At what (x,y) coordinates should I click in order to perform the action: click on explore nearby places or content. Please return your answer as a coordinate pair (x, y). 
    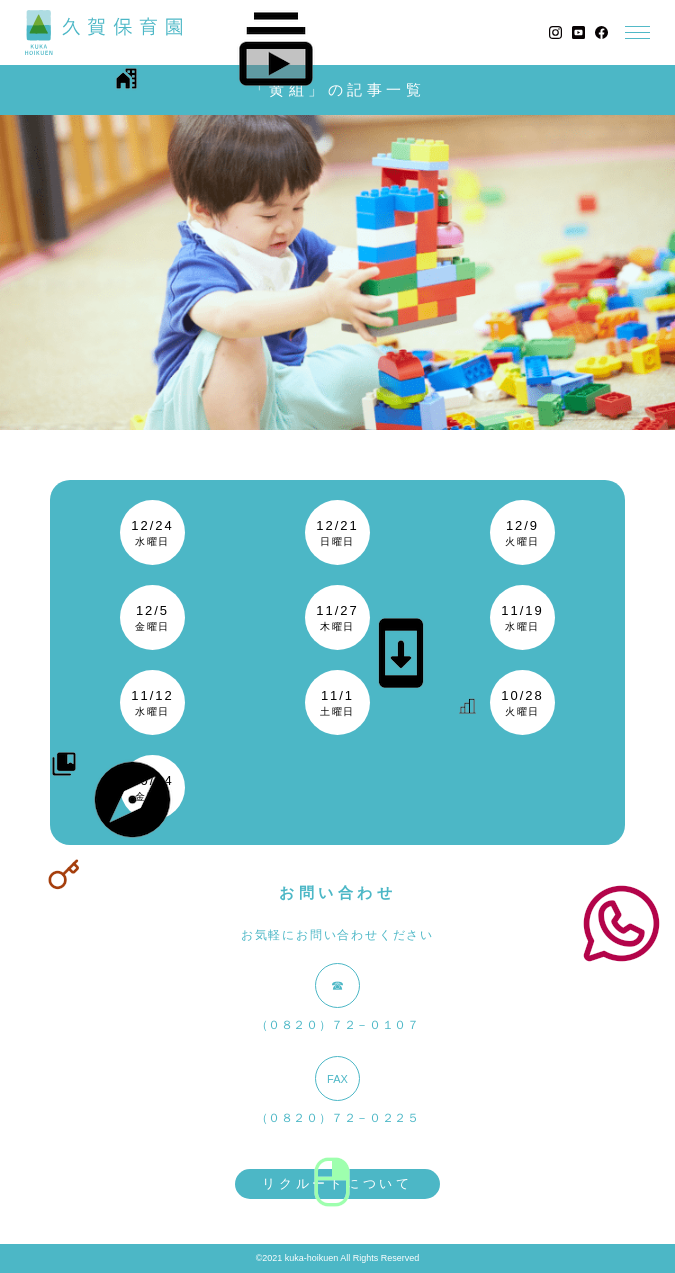
    Looking at the image, I should click on (132, 799).